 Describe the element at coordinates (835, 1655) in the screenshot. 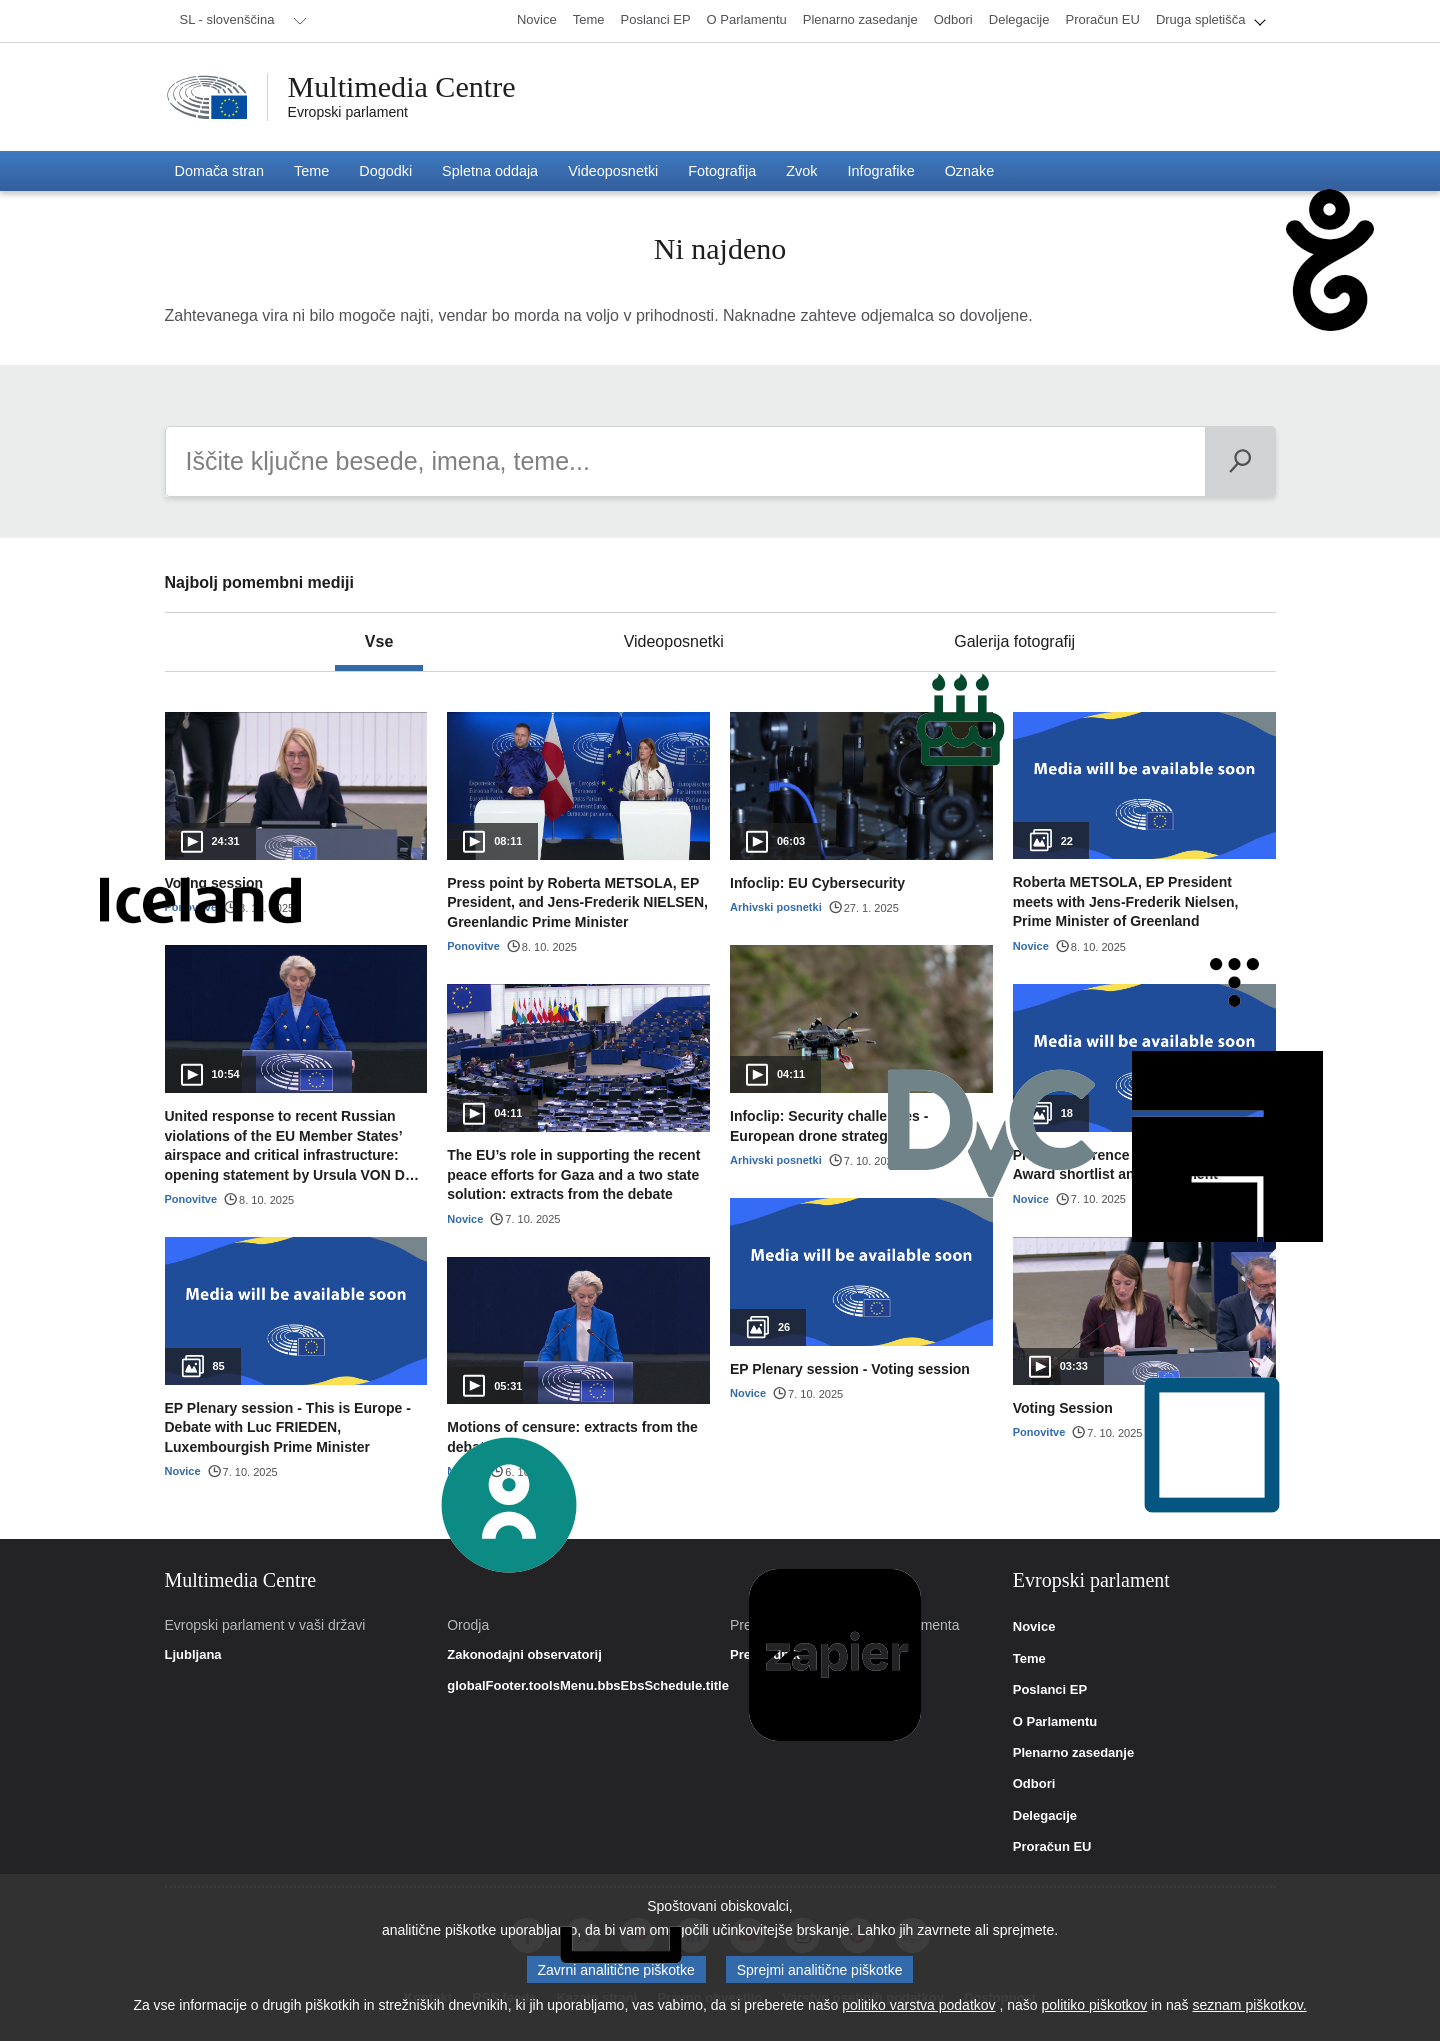

I see `open Zapier automation platform` at that location.